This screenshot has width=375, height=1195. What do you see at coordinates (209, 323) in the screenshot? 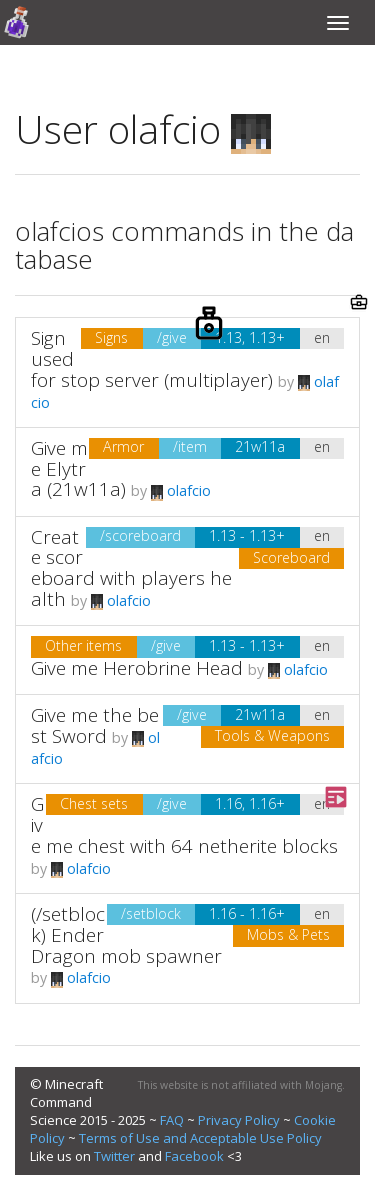
I see `browse perfume or fragrance products` at bounding box center [209, 323].